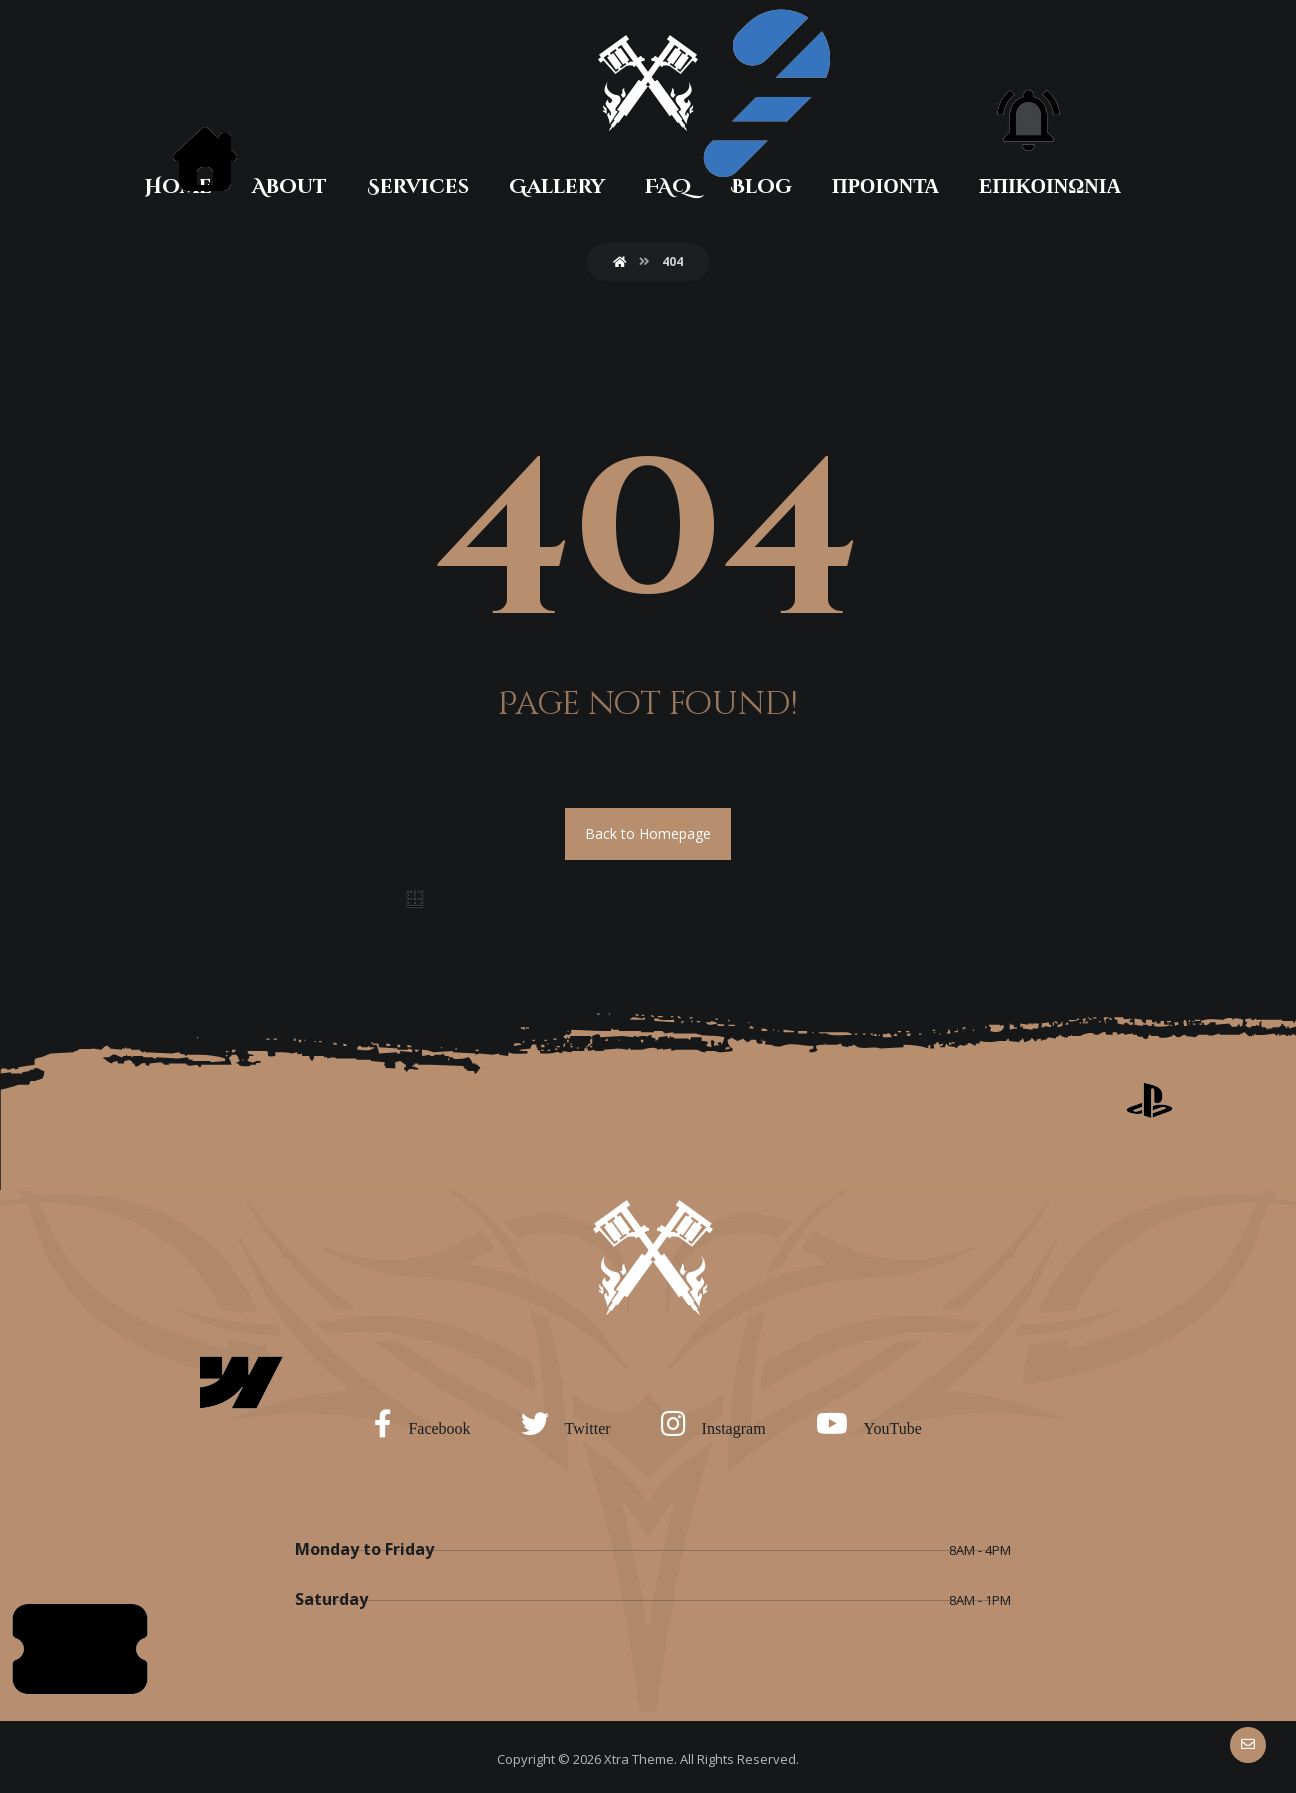 The width and height of the screenshot is (1296, 1793). Describe the element at coordinates (205, 159) in the screenshot. I see `navigate to home screen` at that location.